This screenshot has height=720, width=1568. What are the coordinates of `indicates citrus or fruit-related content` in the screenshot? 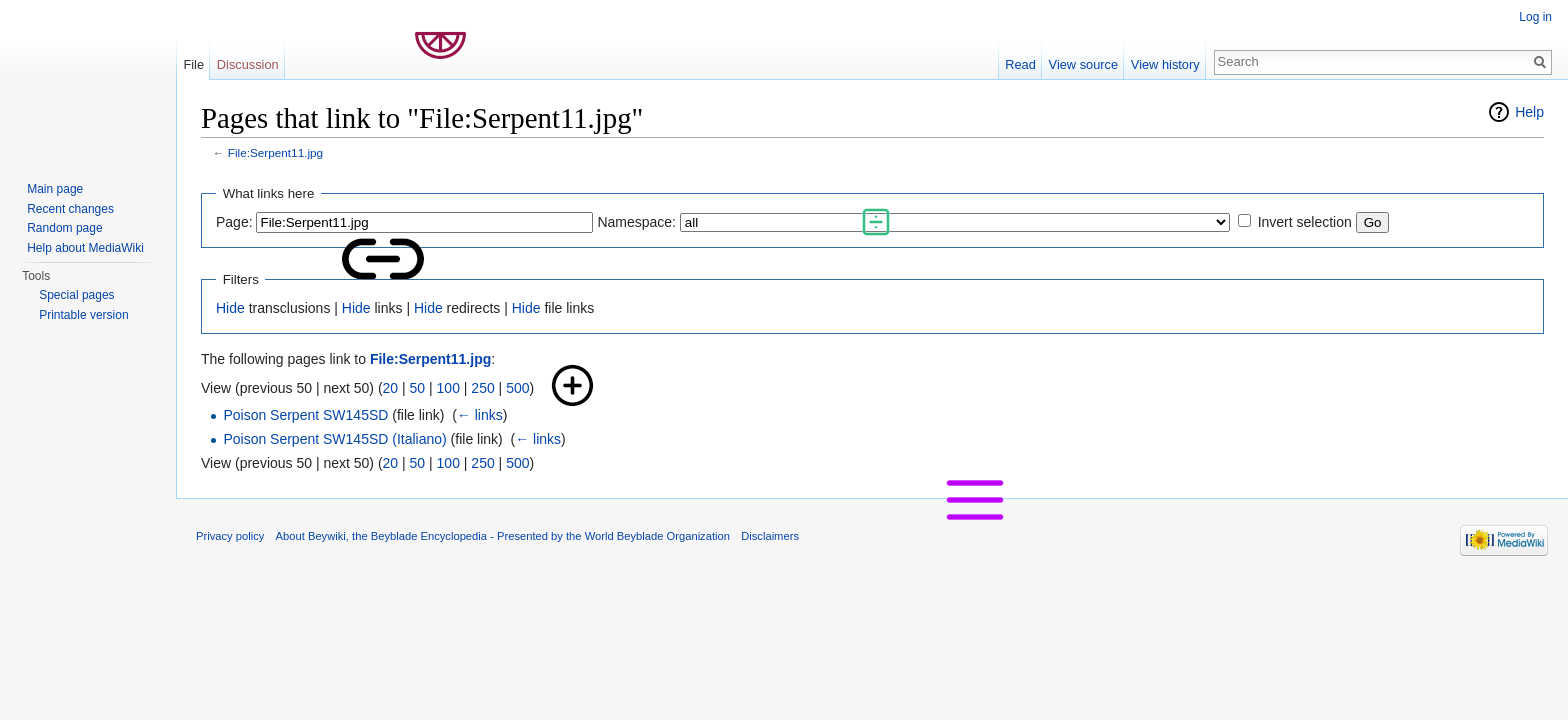 It's located at (440, 41).